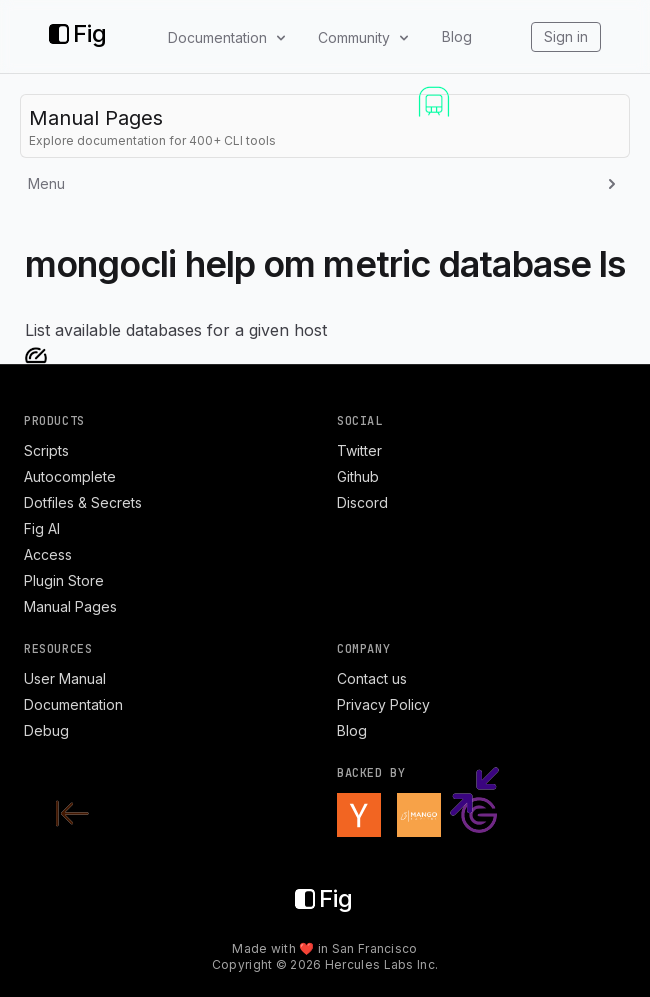 The image size is (650, 997). What do you see at coordinates (36, 356) in the screenshot?
I see `view performance or speed metrics` at bounding box center [36, 356].